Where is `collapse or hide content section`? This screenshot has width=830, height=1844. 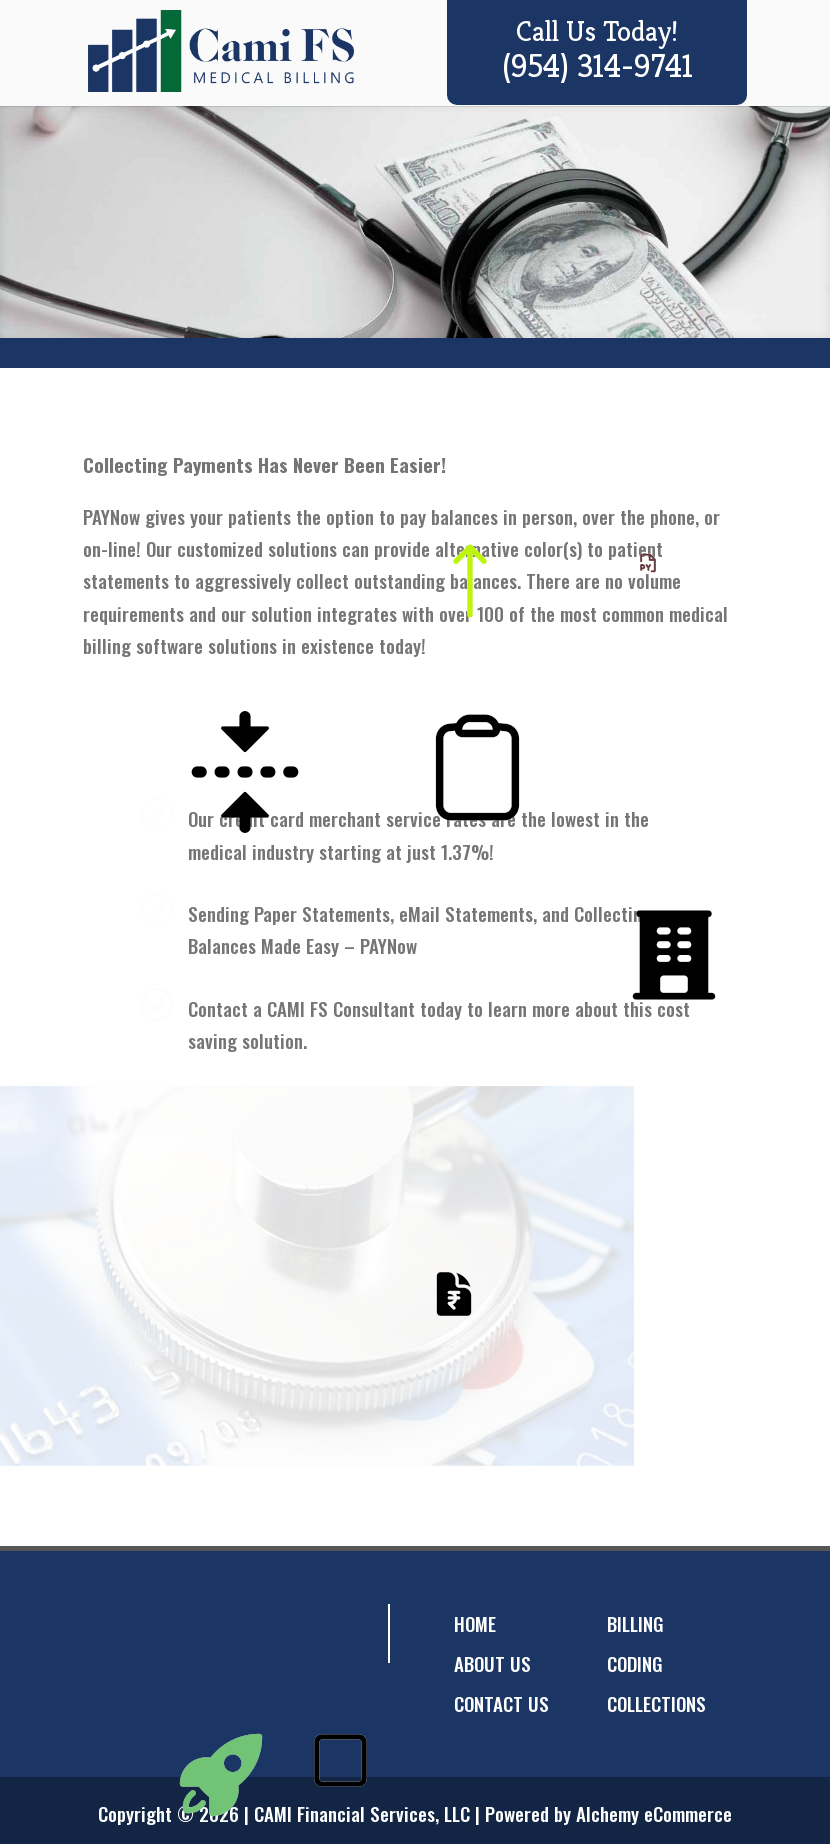
collapse or hide content section is located at coordinates (245, 772).